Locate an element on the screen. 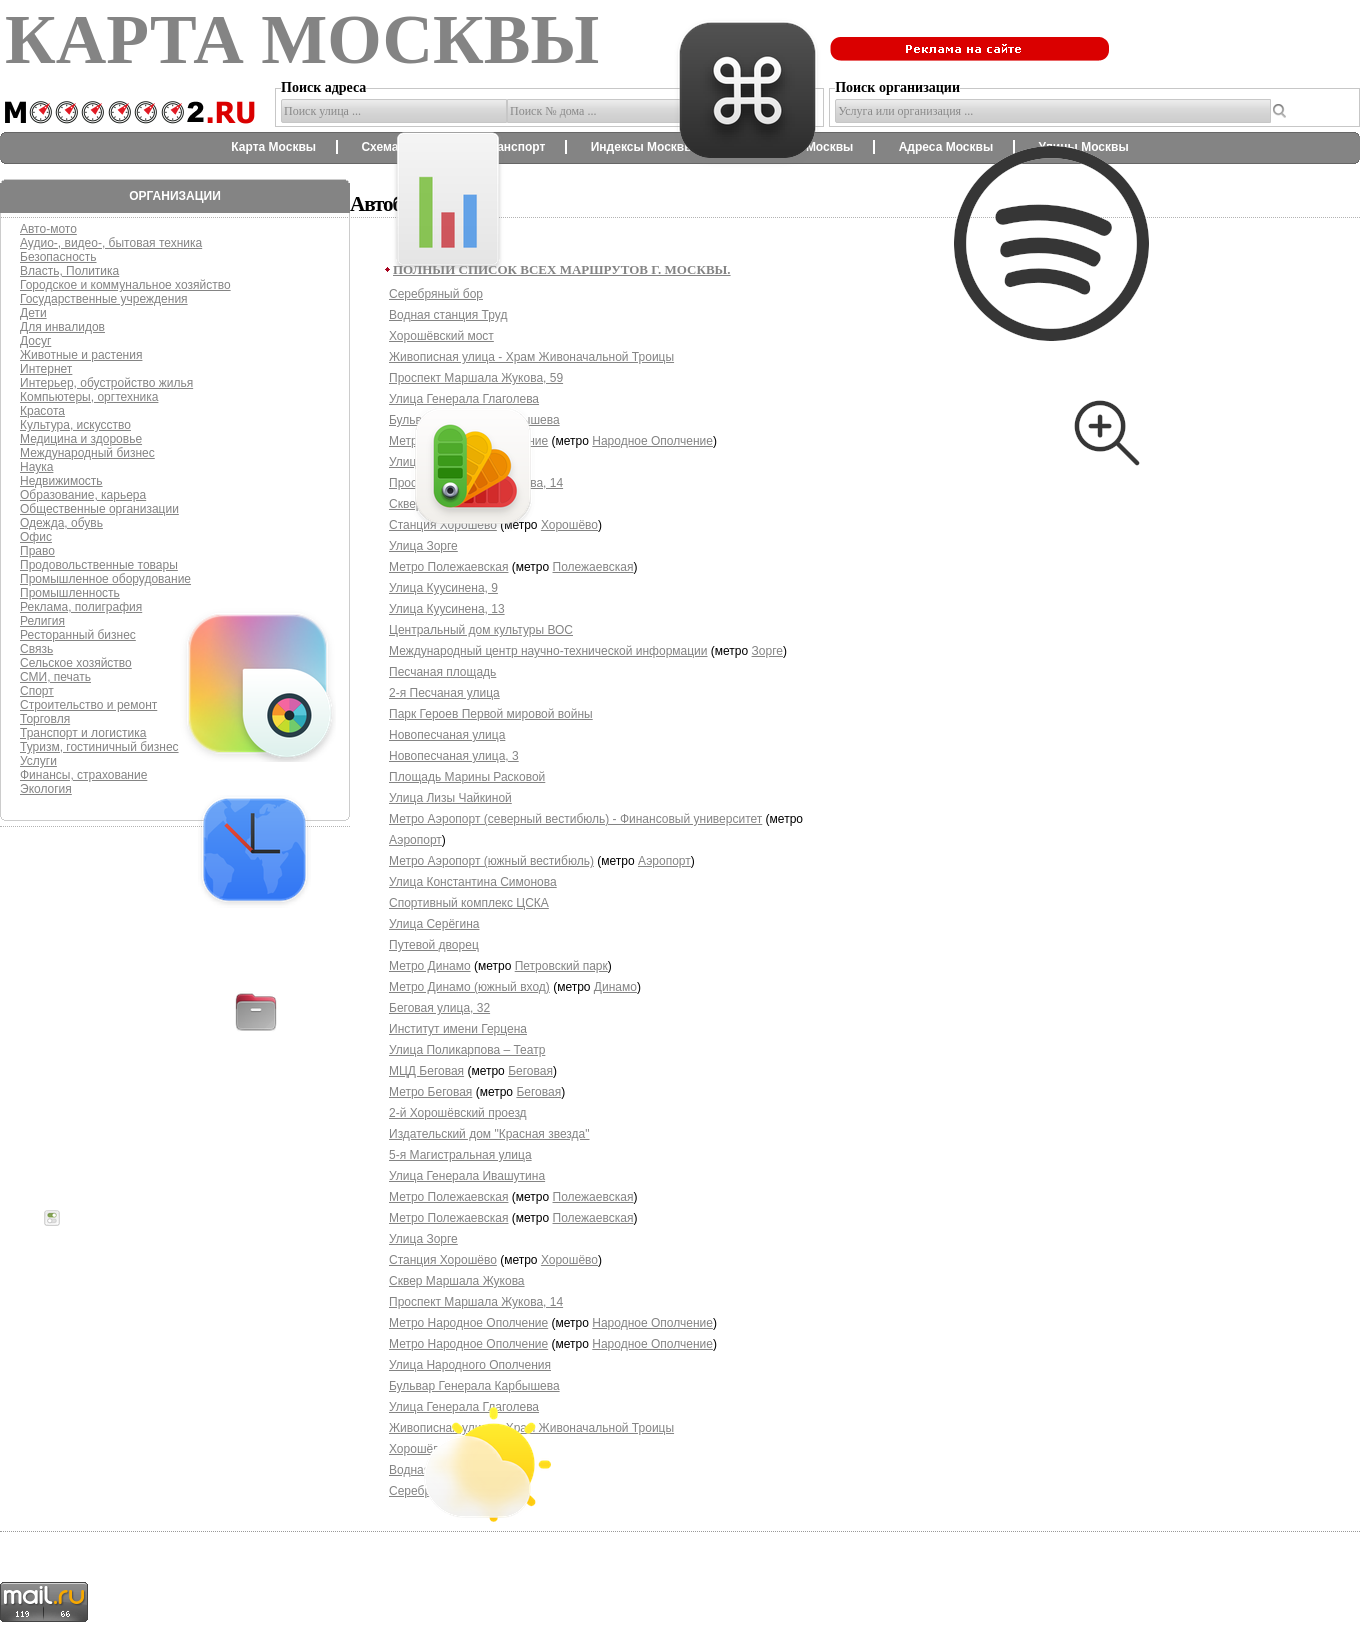  zoom in or increase magnification is located at coordinates (1107, 433).